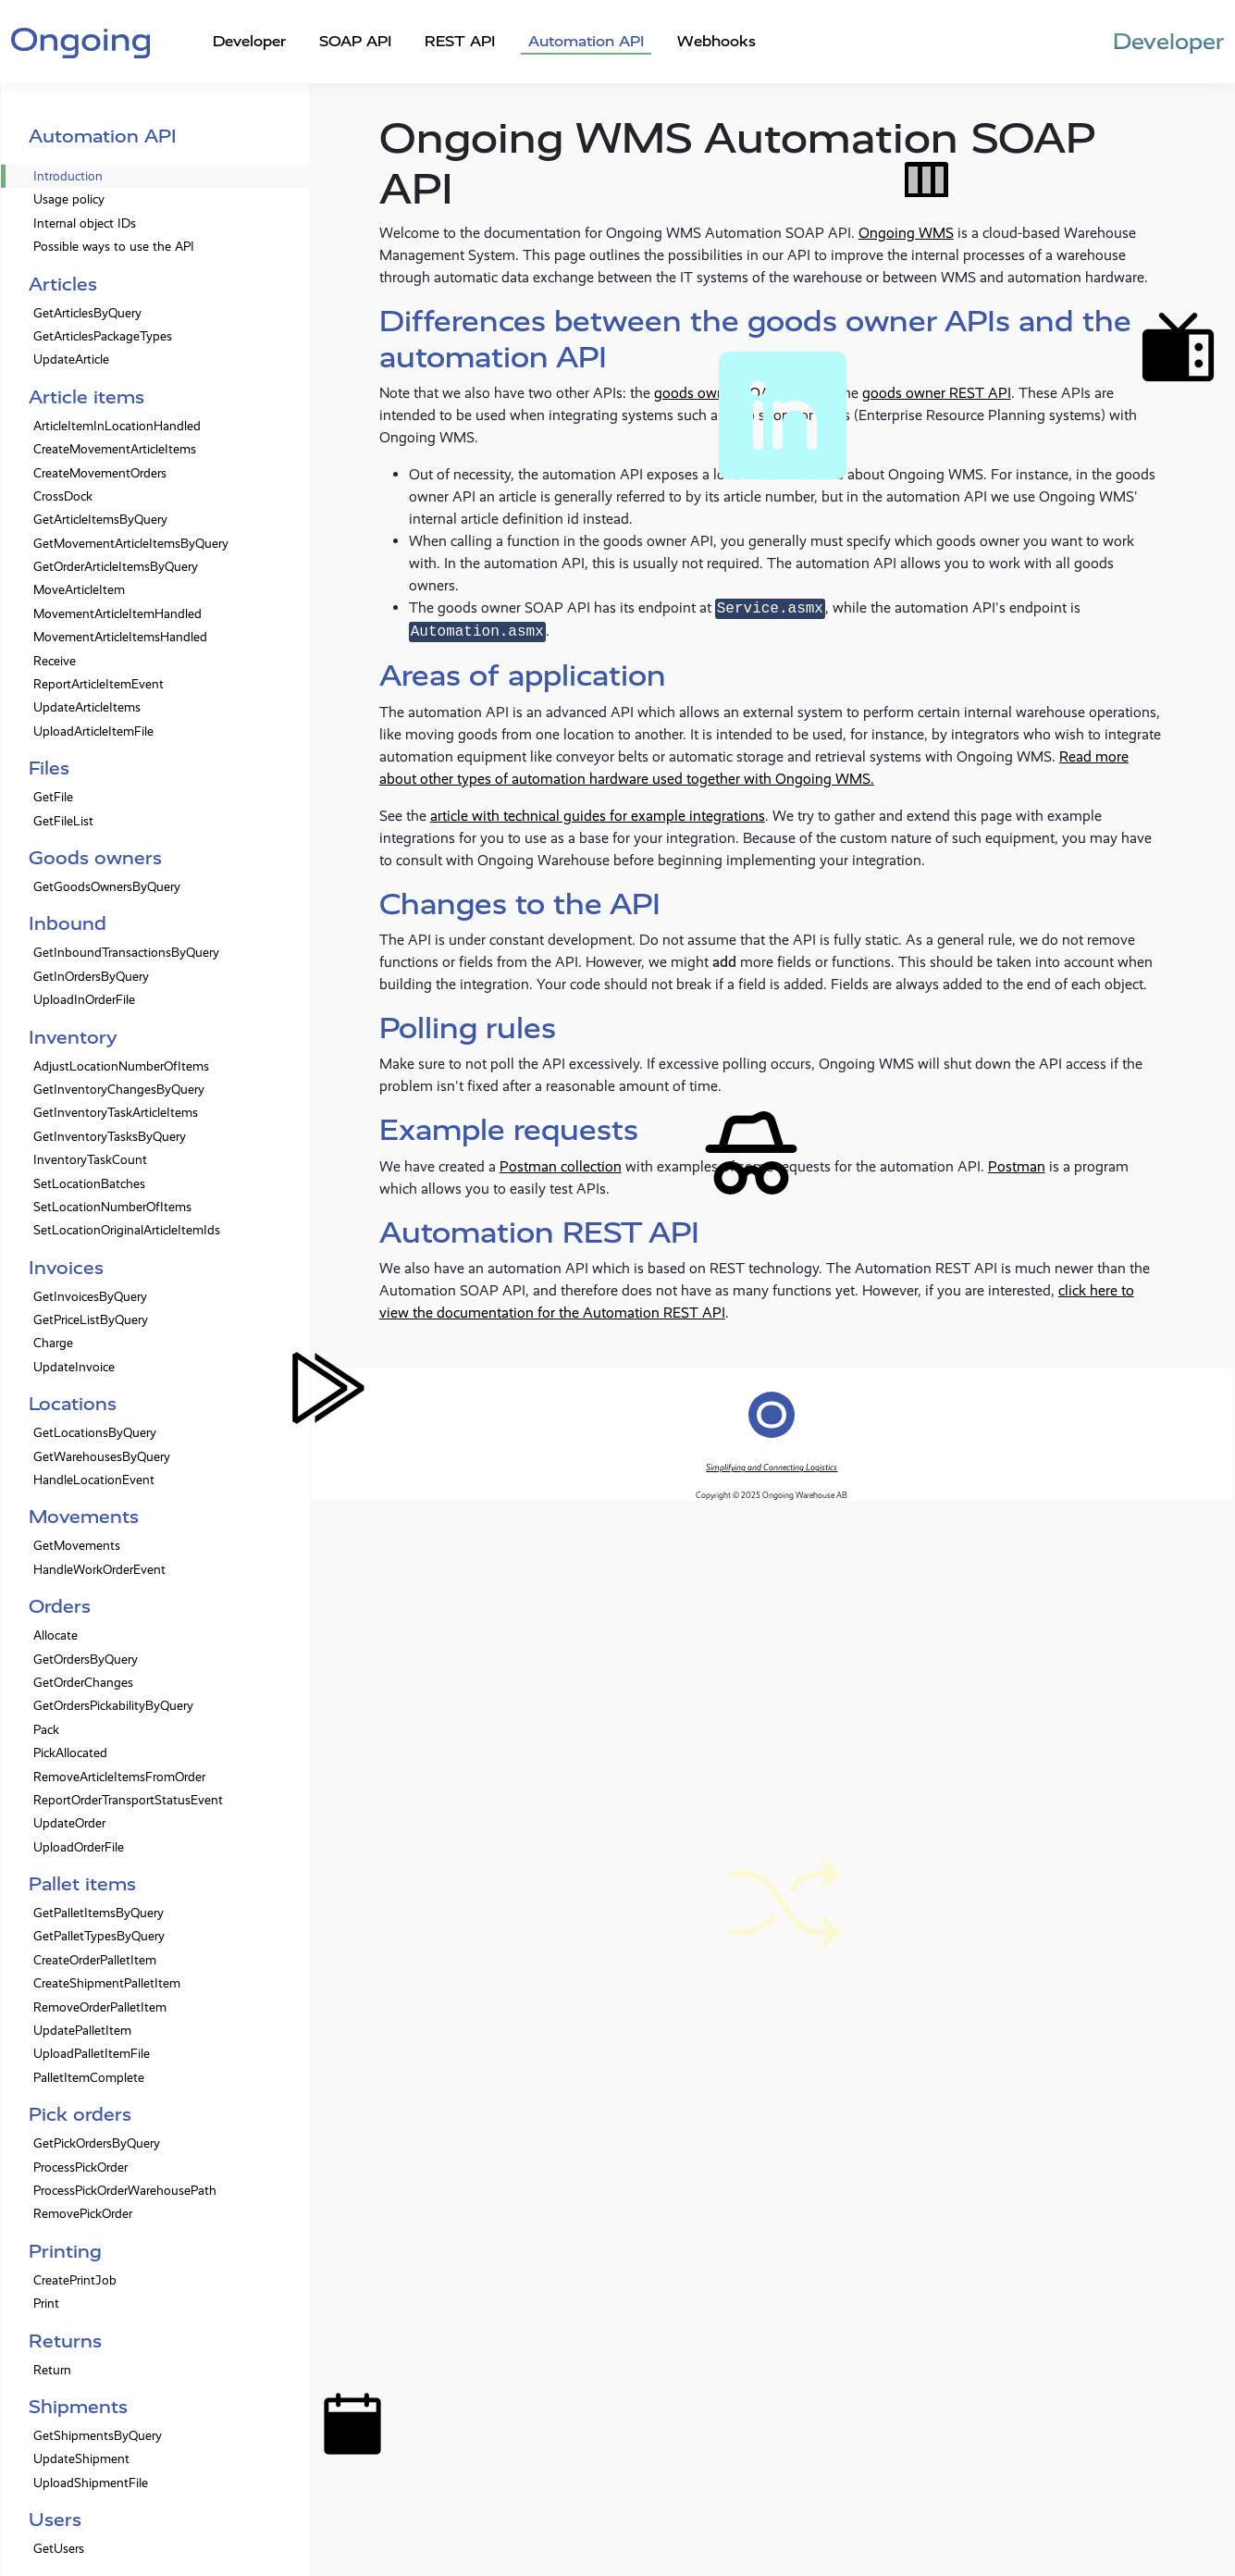 This screenshot has height=2576, width=1235. What do you see at coordinates (926, 180) in the screenshot?
I see `switch to week view in a calendar` at bounding box center [926, 180].